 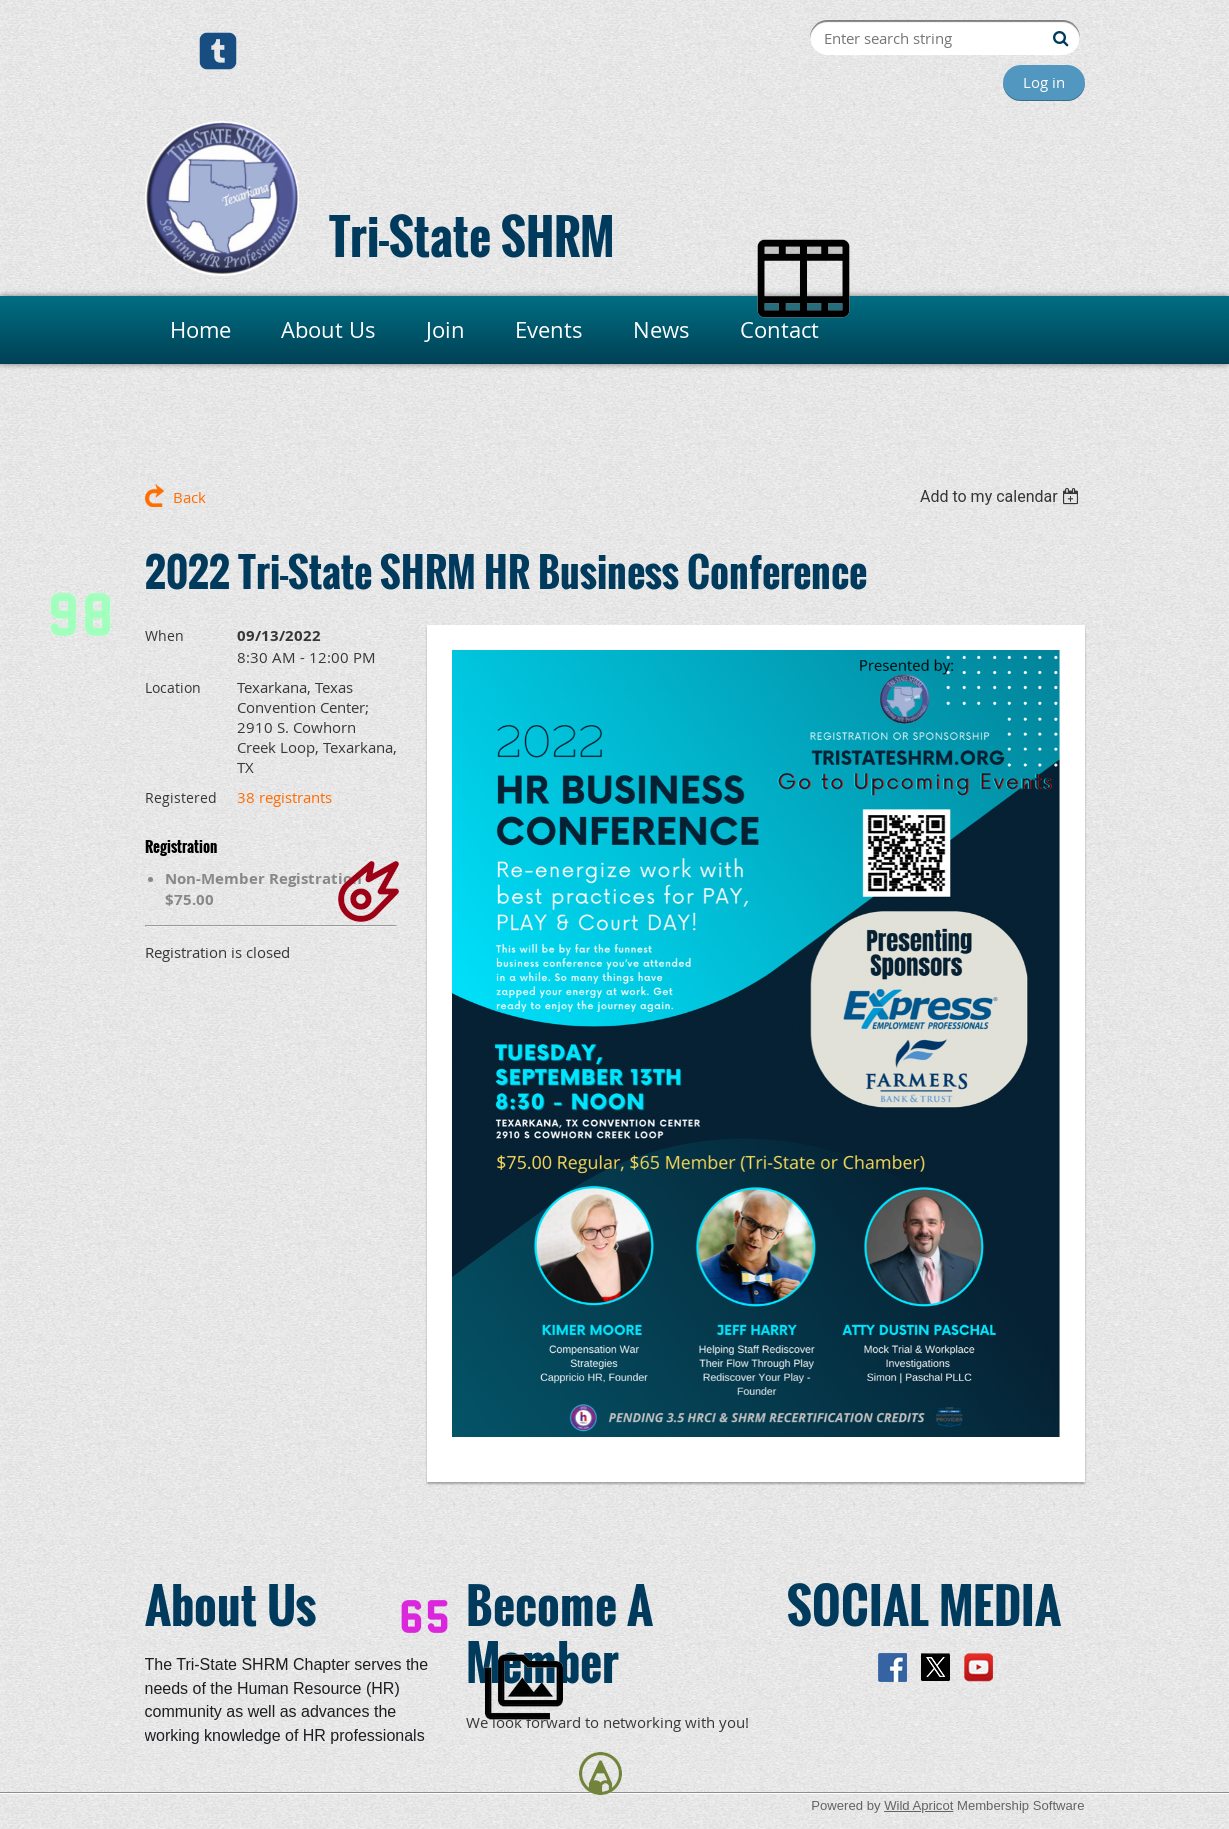 What do you see at coordinates (368, 891) in the screenshot?
I see `indicates a trending or viral item` at bounding box center [368, 891].